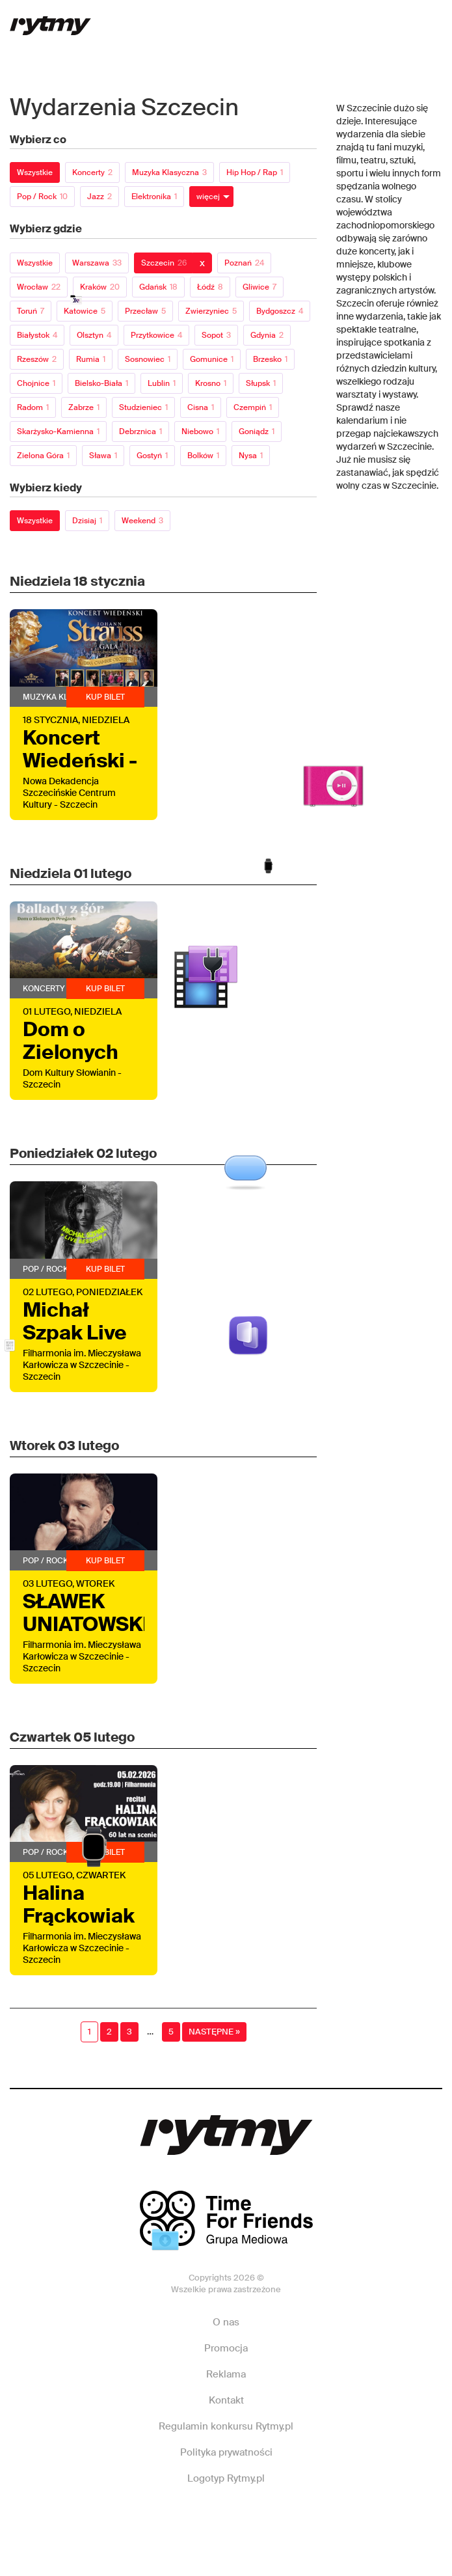 The image size is (452, 2576). Describe the element at coordinates (268, 866) in the screenshot. I see `apple watch device icon` at that location.